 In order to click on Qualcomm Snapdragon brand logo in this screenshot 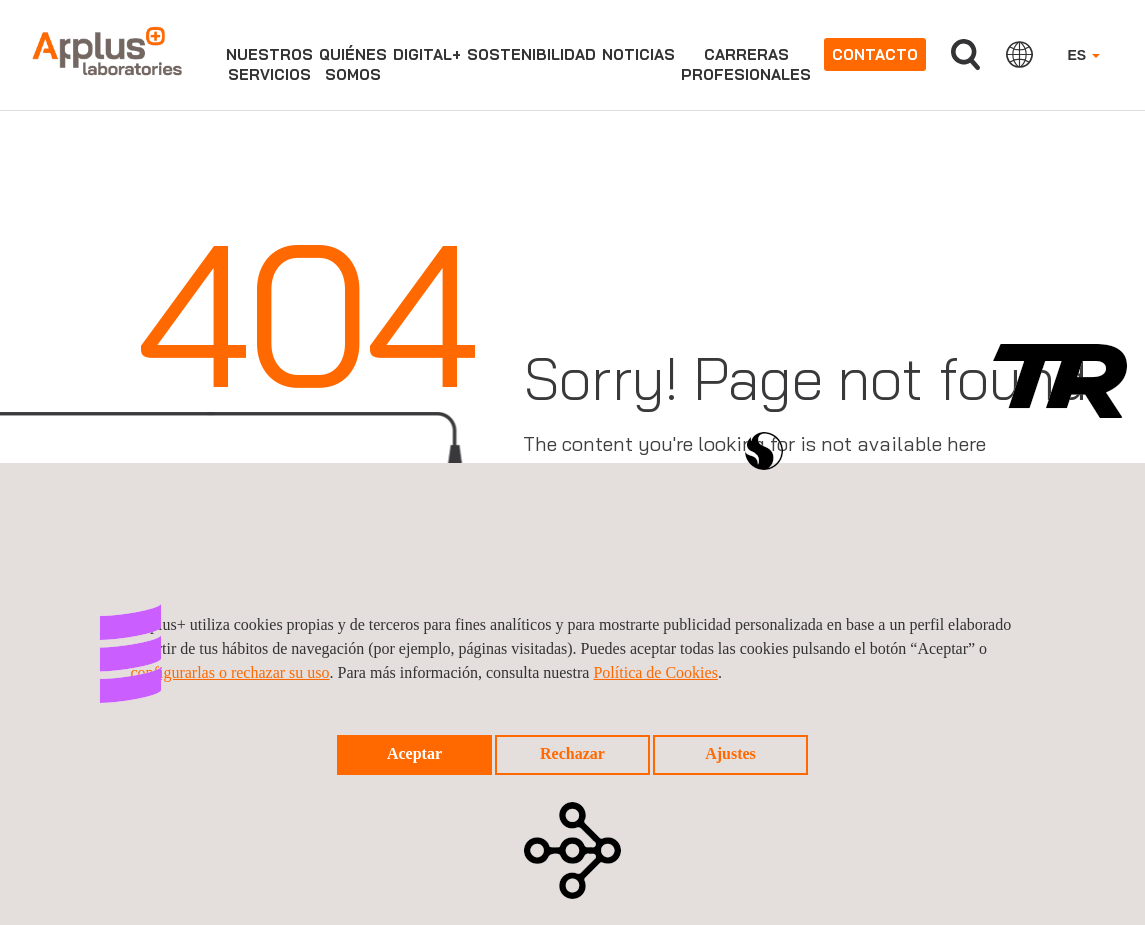, I will do `click(764, 451)`.